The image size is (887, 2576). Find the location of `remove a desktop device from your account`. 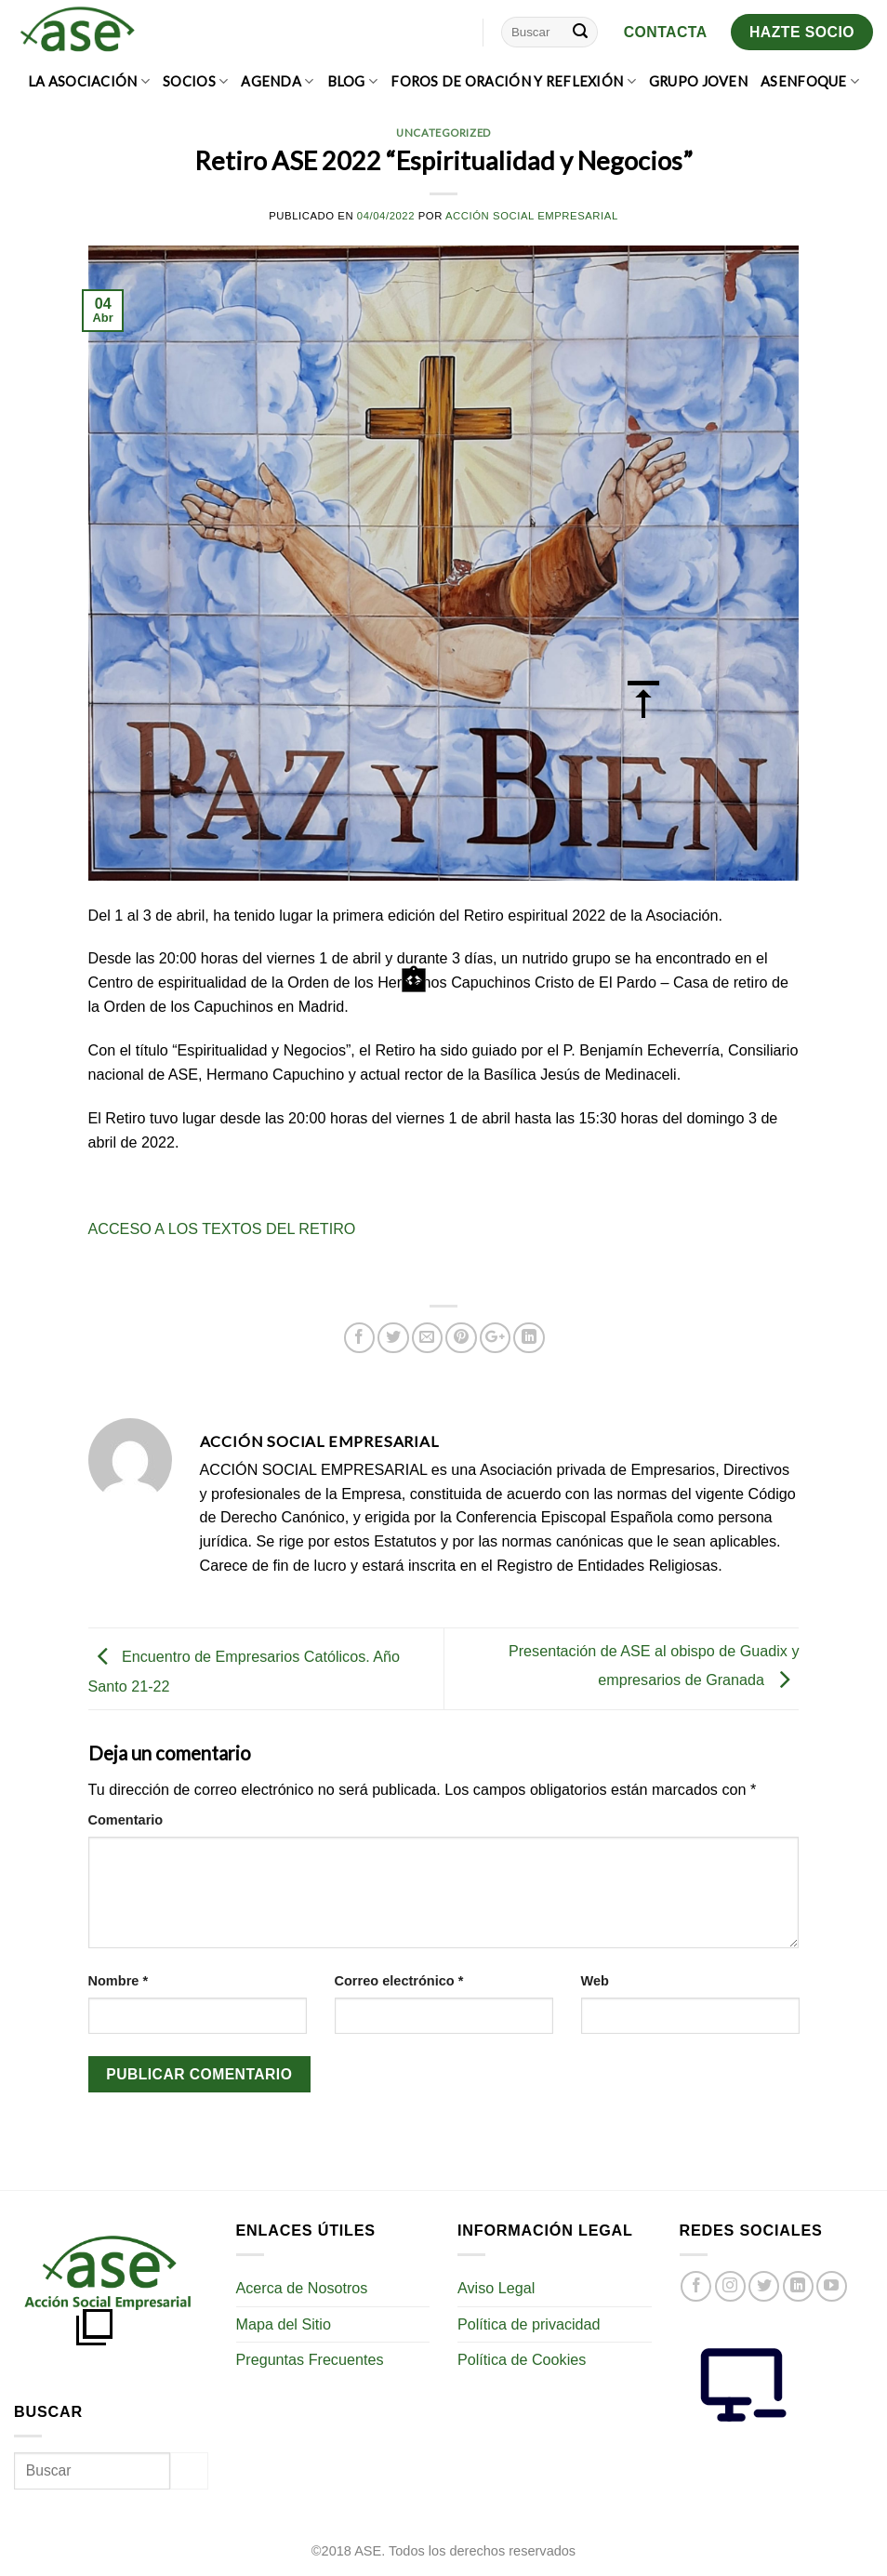

remove a desktop device from your account is located at coordinates (741, 2384).